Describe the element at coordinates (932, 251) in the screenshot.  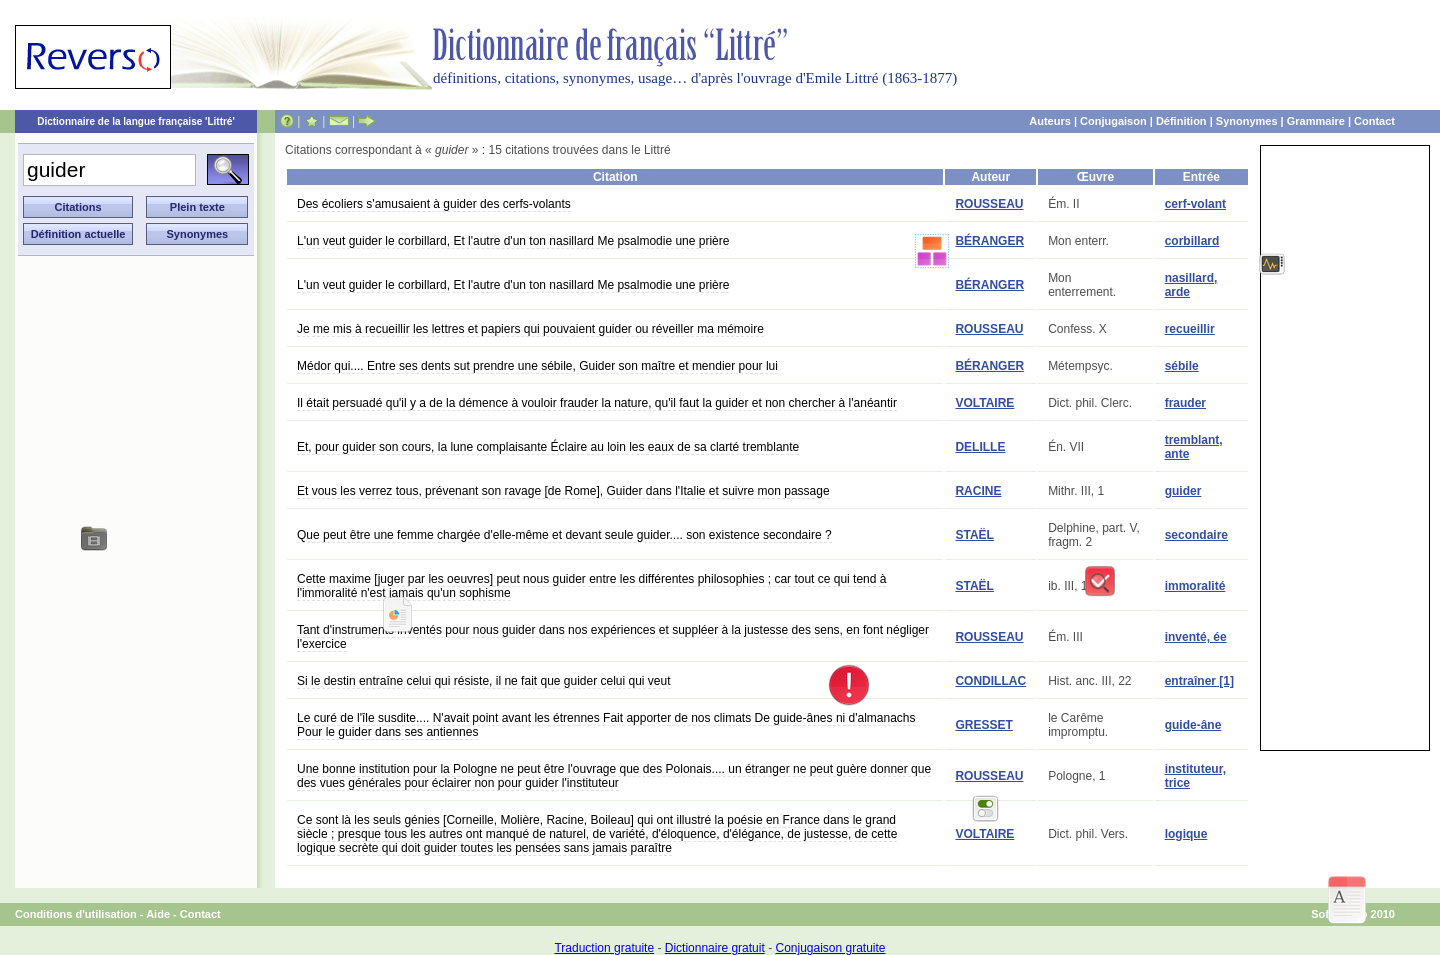
I see `select all items in the current view` at that location.